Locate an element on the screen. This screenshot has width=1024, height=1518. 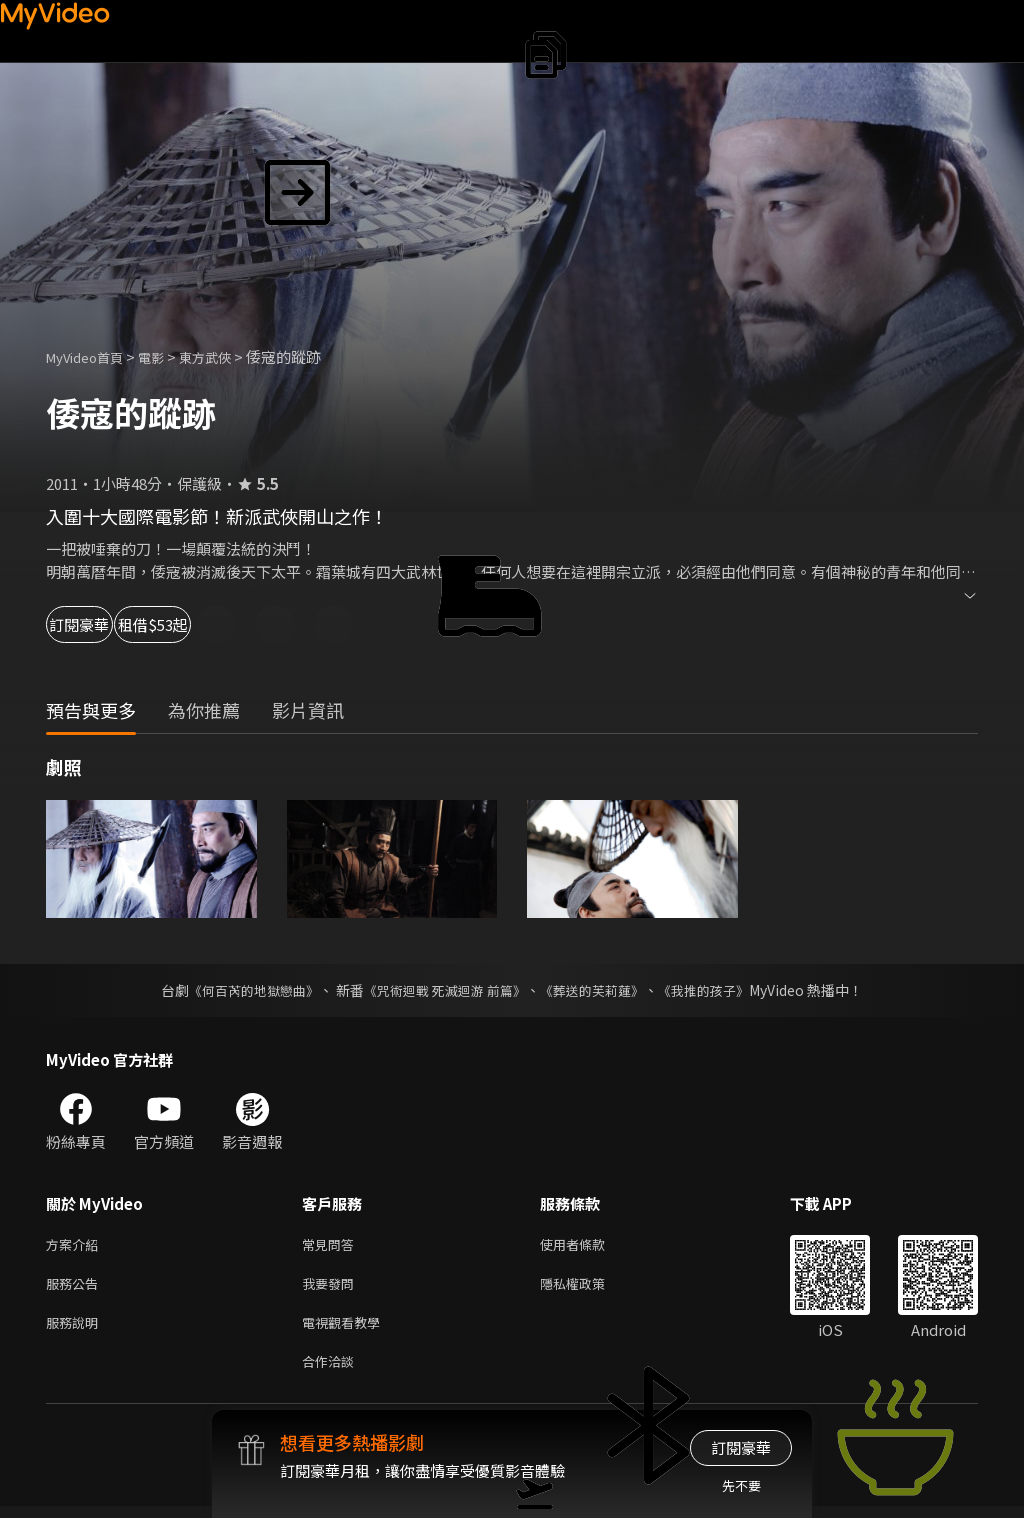
toggle bluetooth connectivity on or off is located at coordinates (648, 1425).